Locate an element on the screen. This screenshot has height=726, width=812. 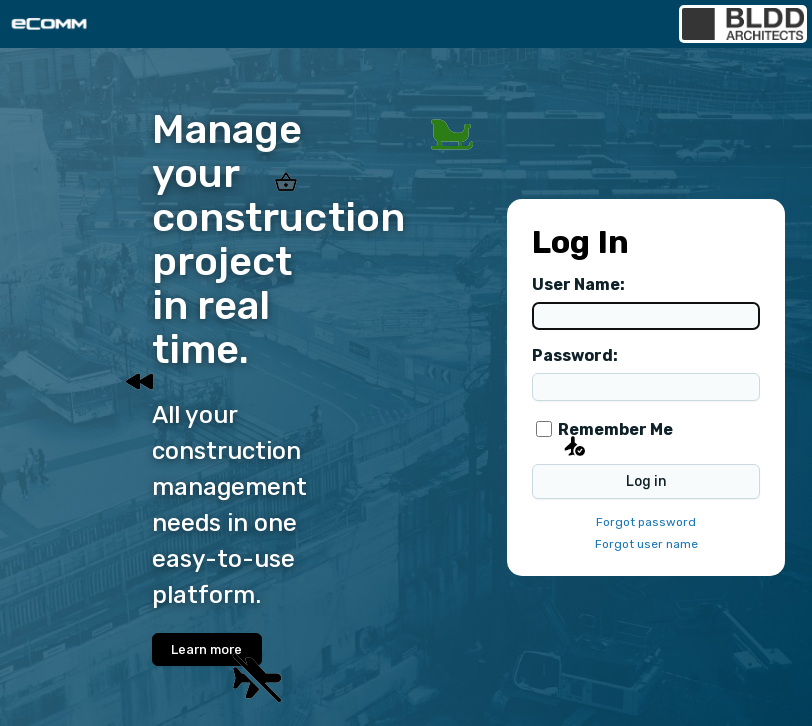
indicates holiday or winter seasonal content is located at coordinates (451, 135).